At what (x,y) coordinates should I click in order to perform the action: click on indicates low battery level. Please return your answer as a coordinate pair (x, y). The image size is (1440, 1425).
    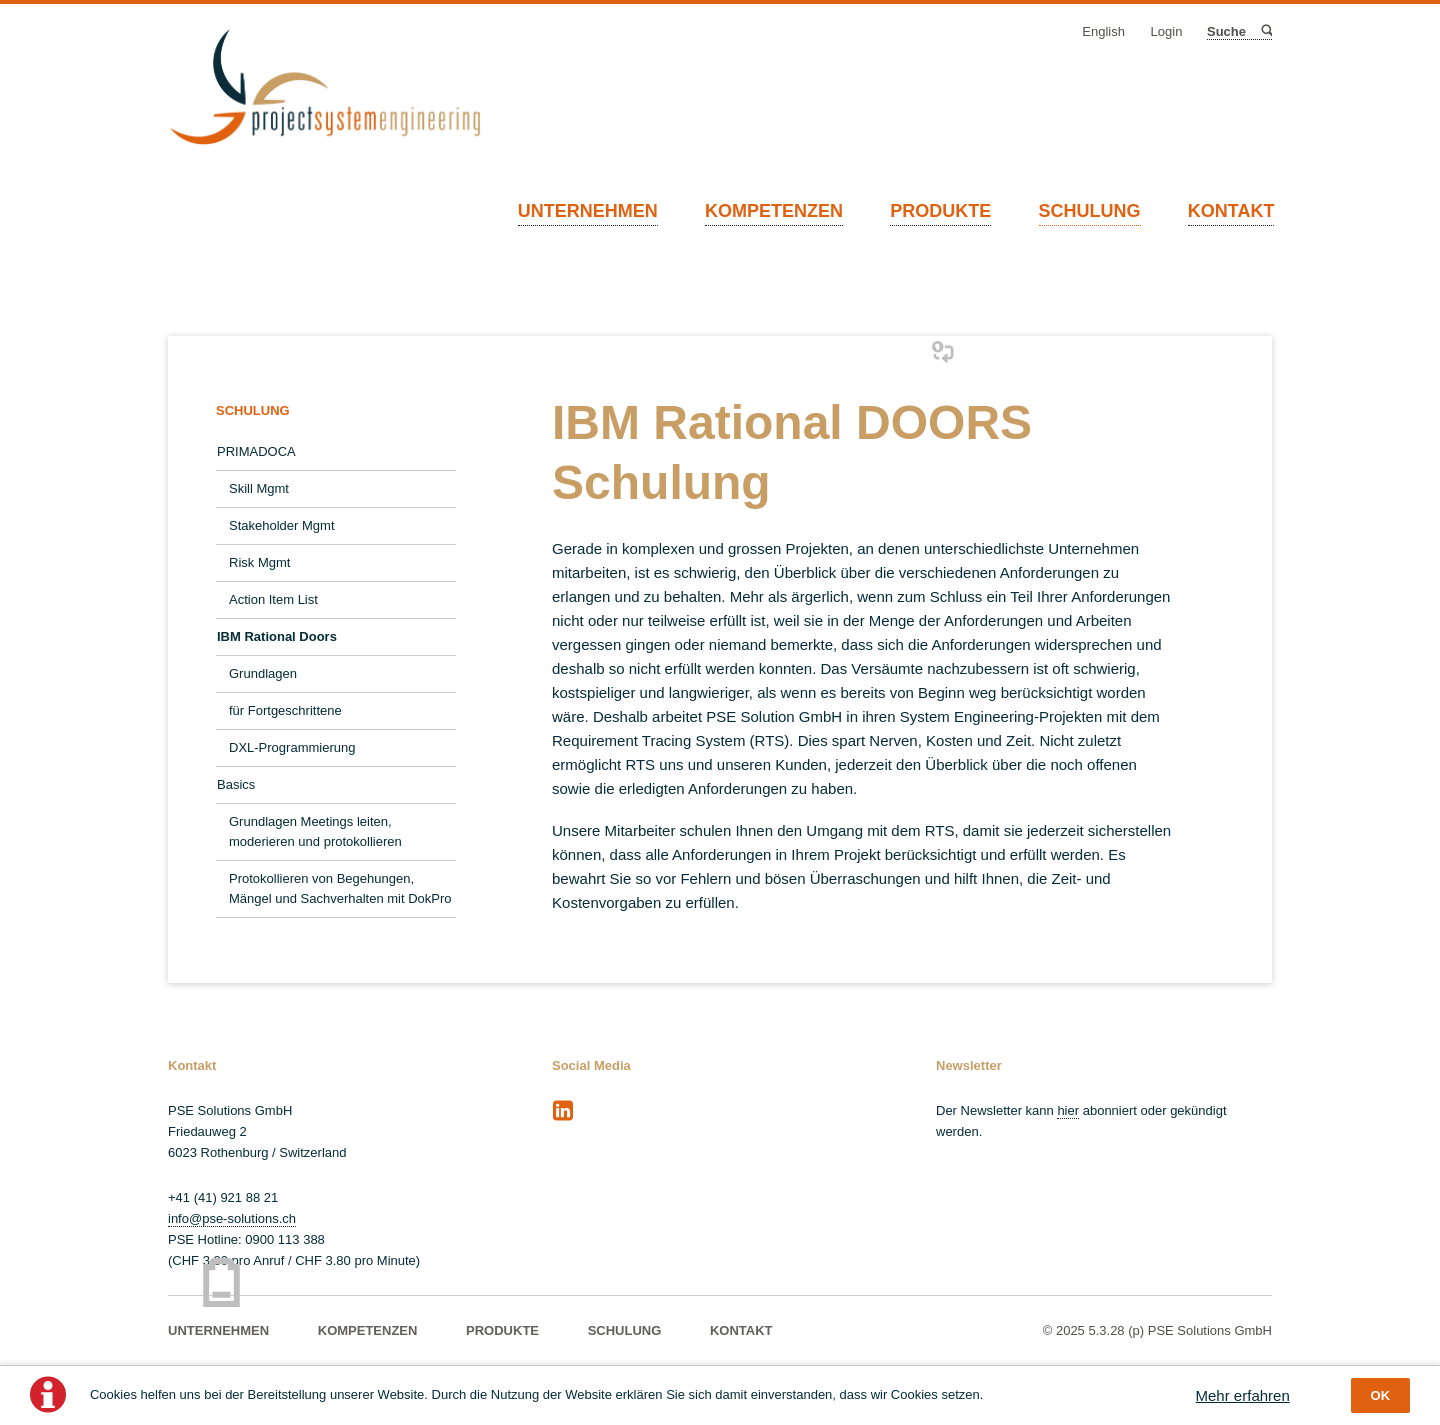
    Looking at the image, I should click on (221, 1282).